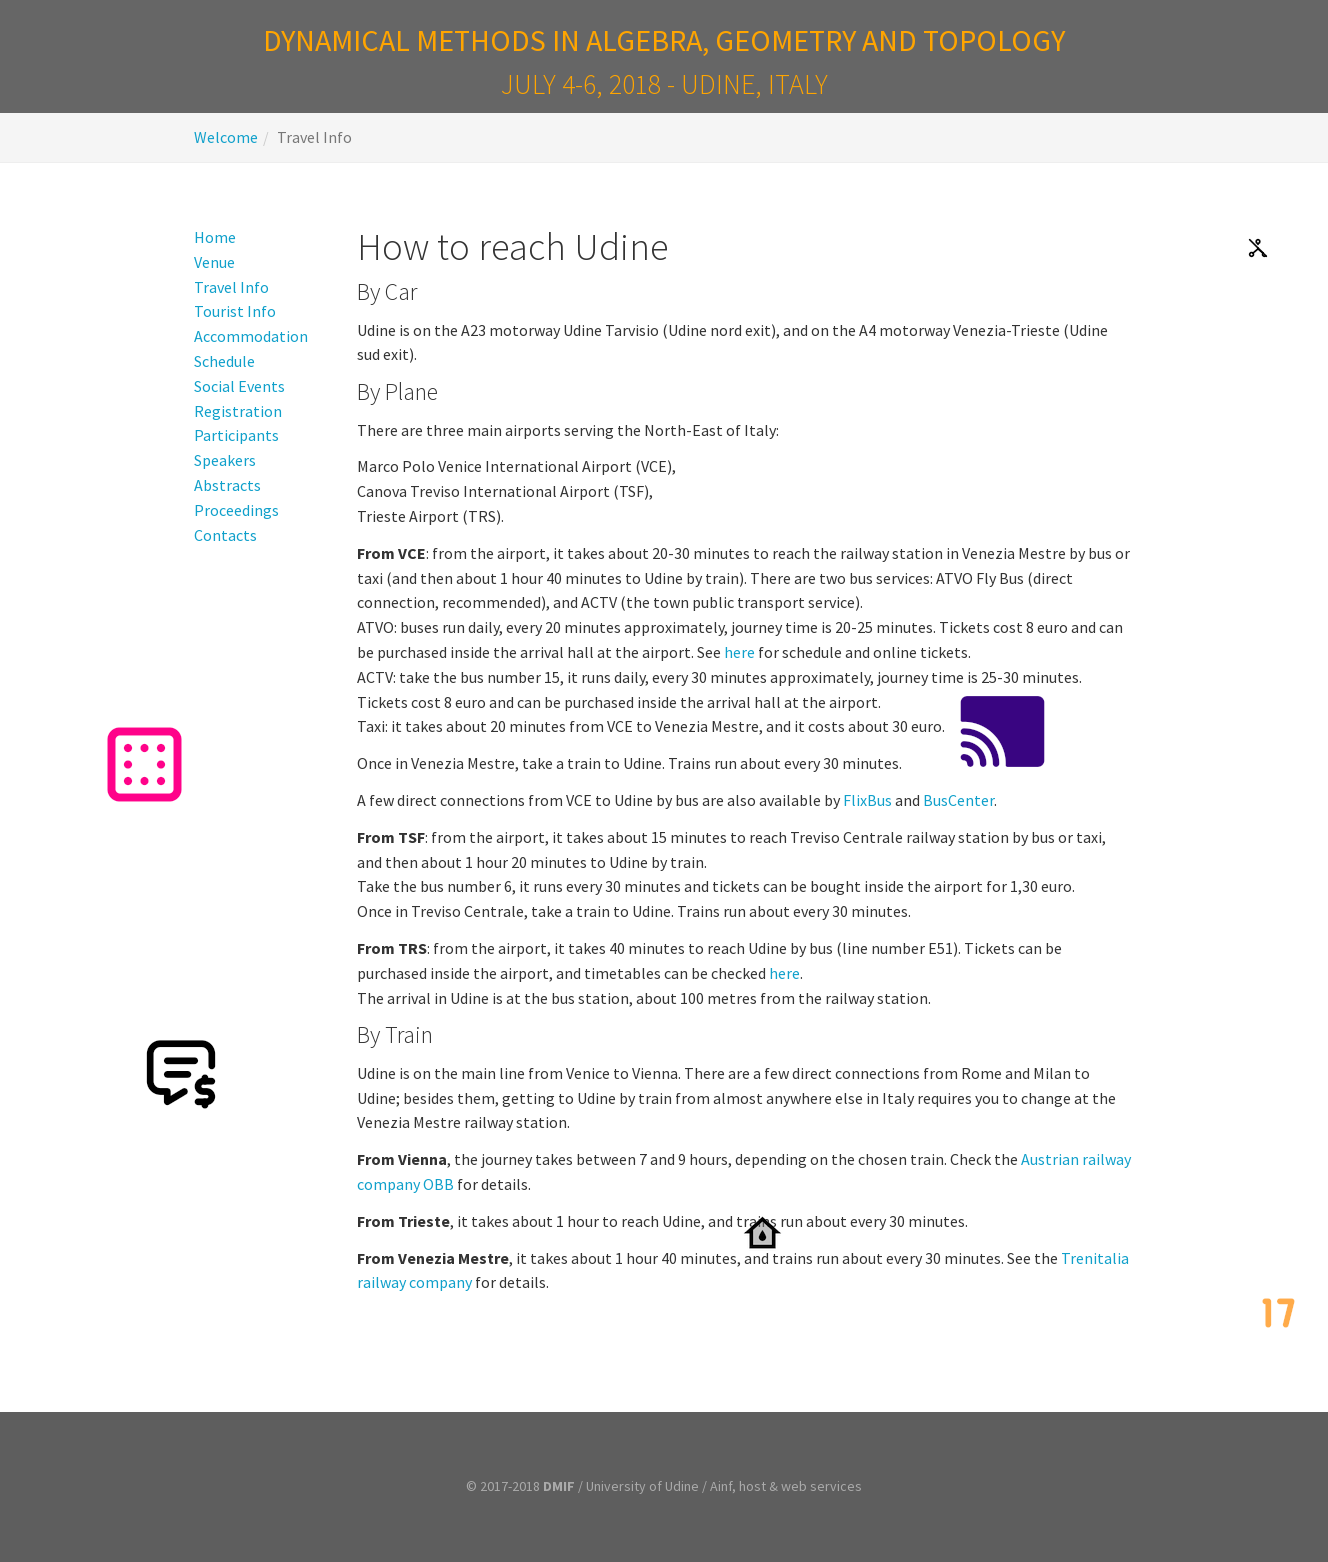 The height and width of the screenshot is (1562, 1328). Describe the element at coordinates (181, 1071) in the screenshot. I see `view payment or transaction messages` at that location.